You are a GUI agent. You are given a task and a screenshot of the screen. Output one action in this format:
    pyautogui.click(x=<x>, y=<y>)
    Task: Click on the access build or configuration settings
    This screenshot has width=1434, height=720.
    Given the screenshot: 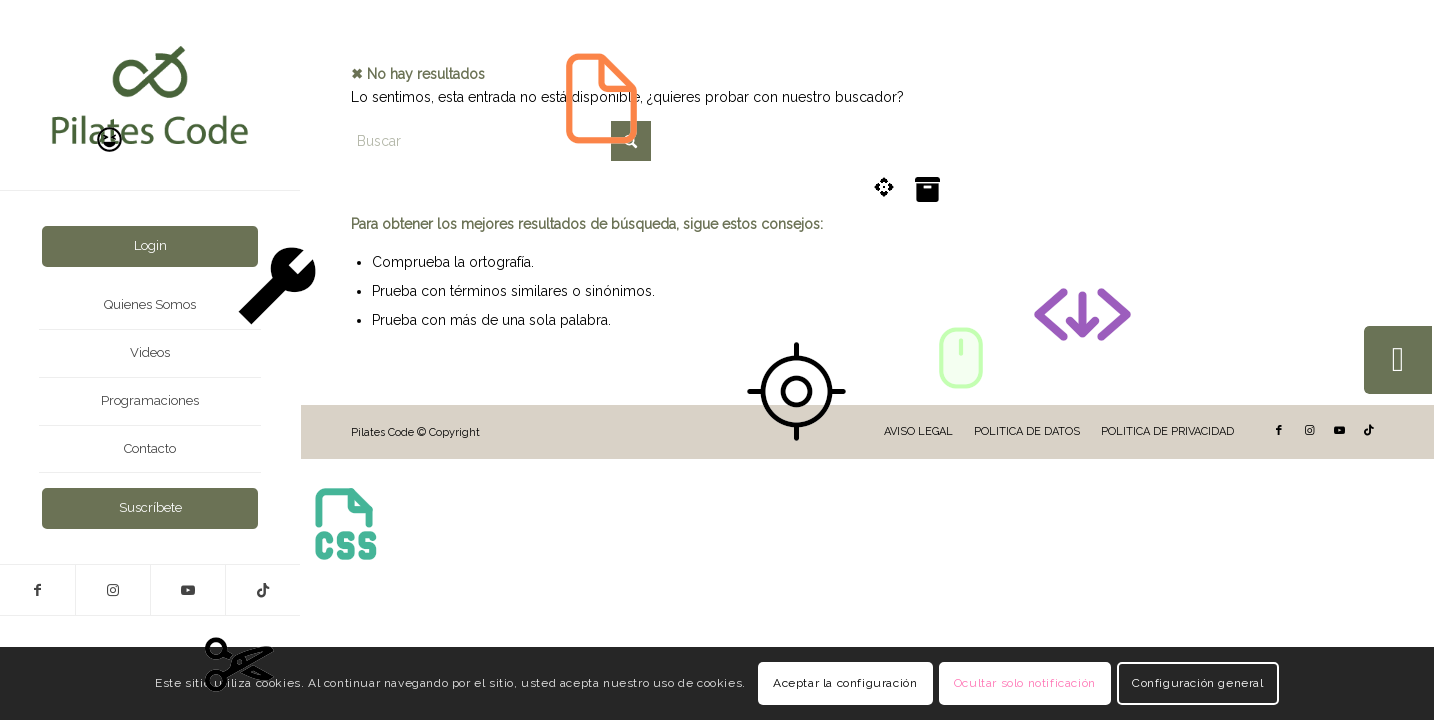 What is the action you would take?
    pyautogui.click(x=277, y=286)
    